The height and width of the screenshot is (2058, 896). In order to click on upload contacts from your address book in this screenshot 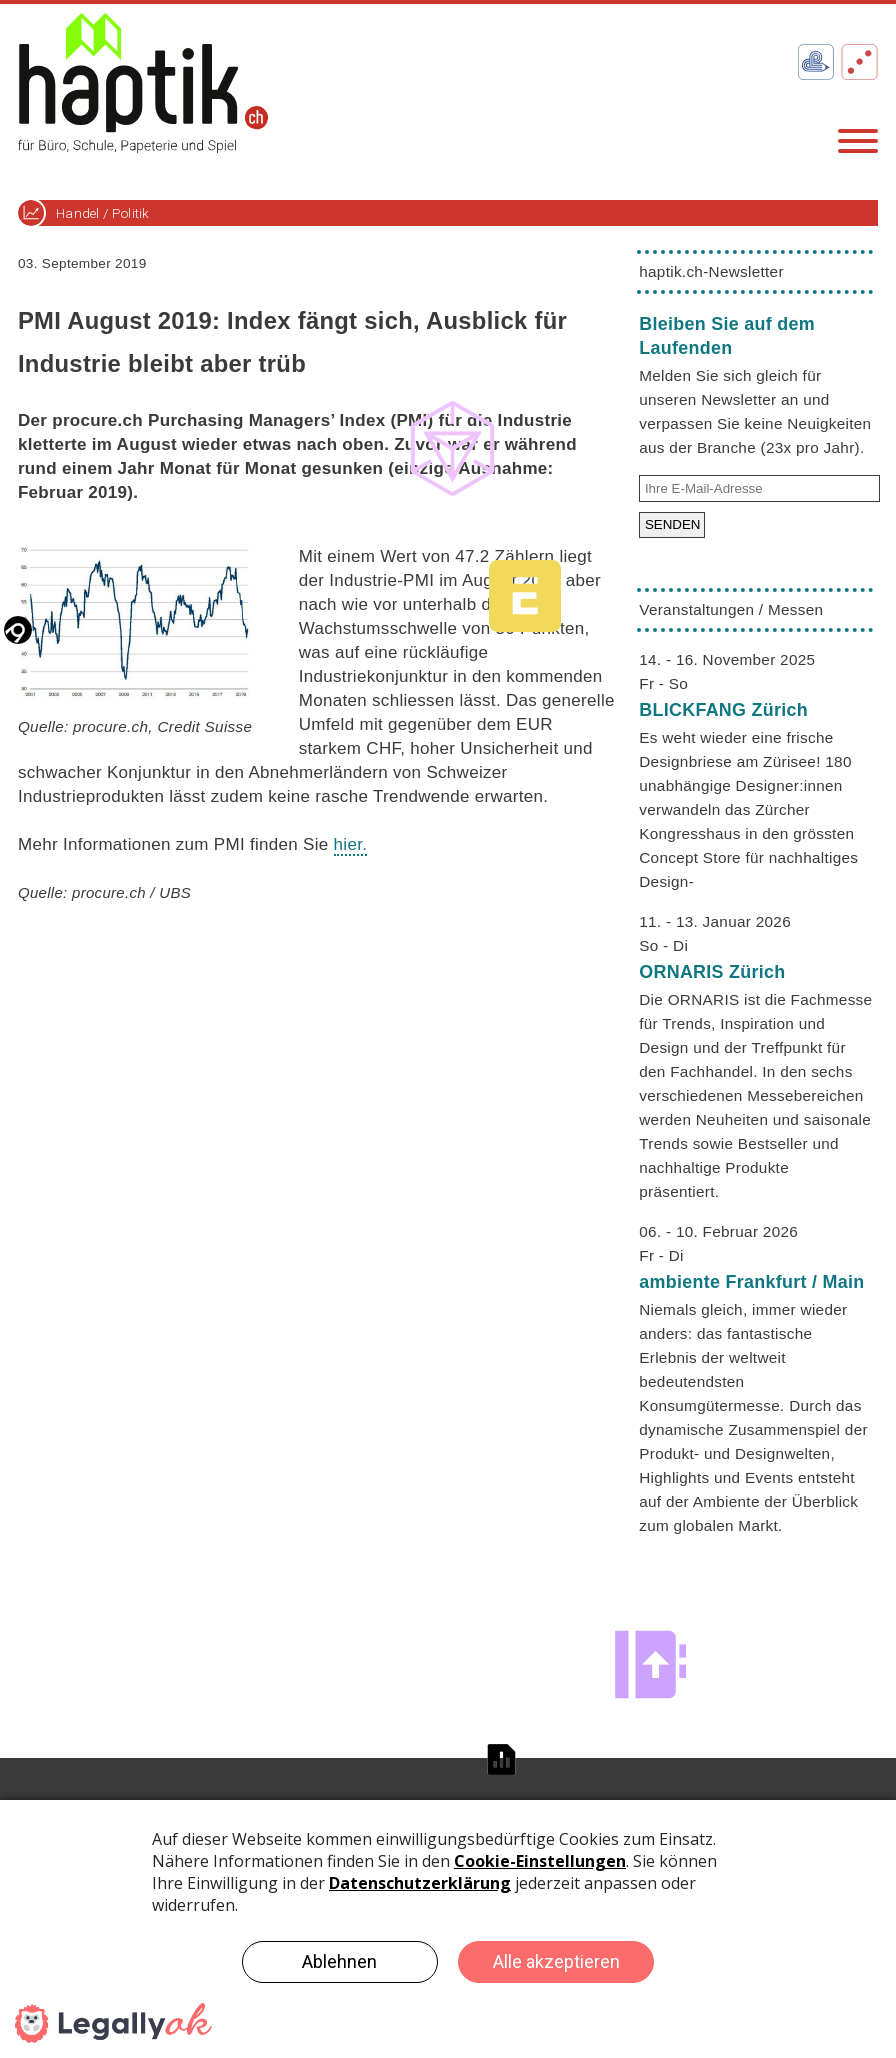, I will do `click(645, 1664)`.